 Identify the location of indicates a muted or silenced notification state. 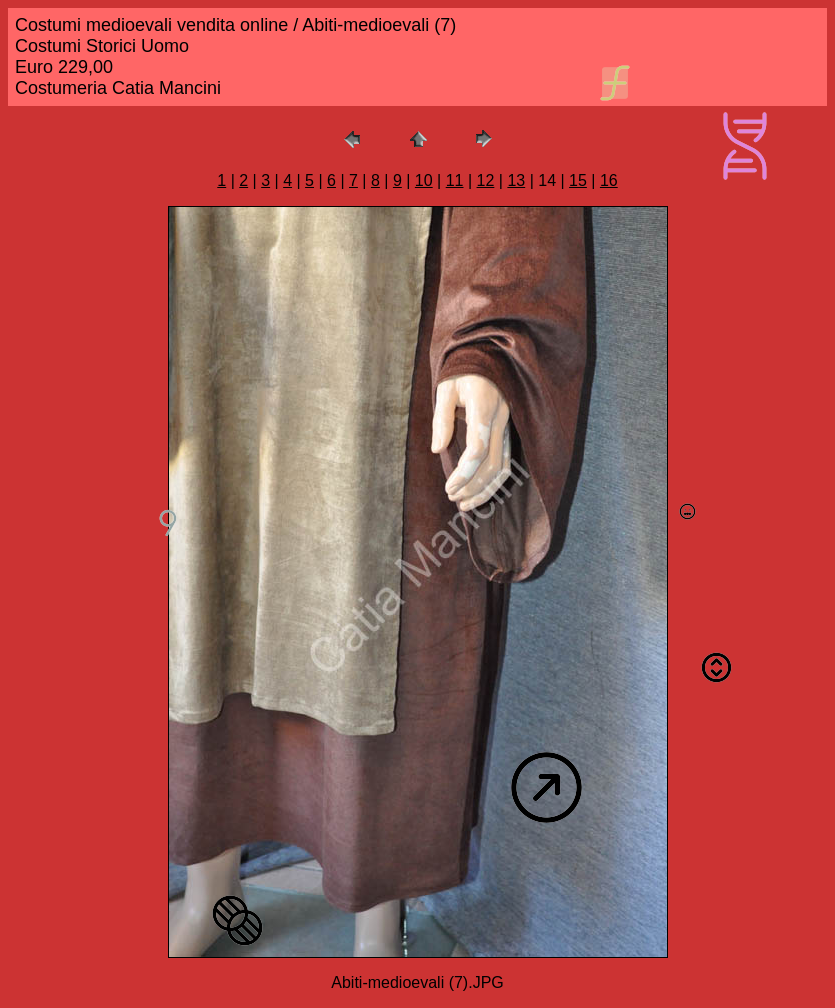
(687, 511).